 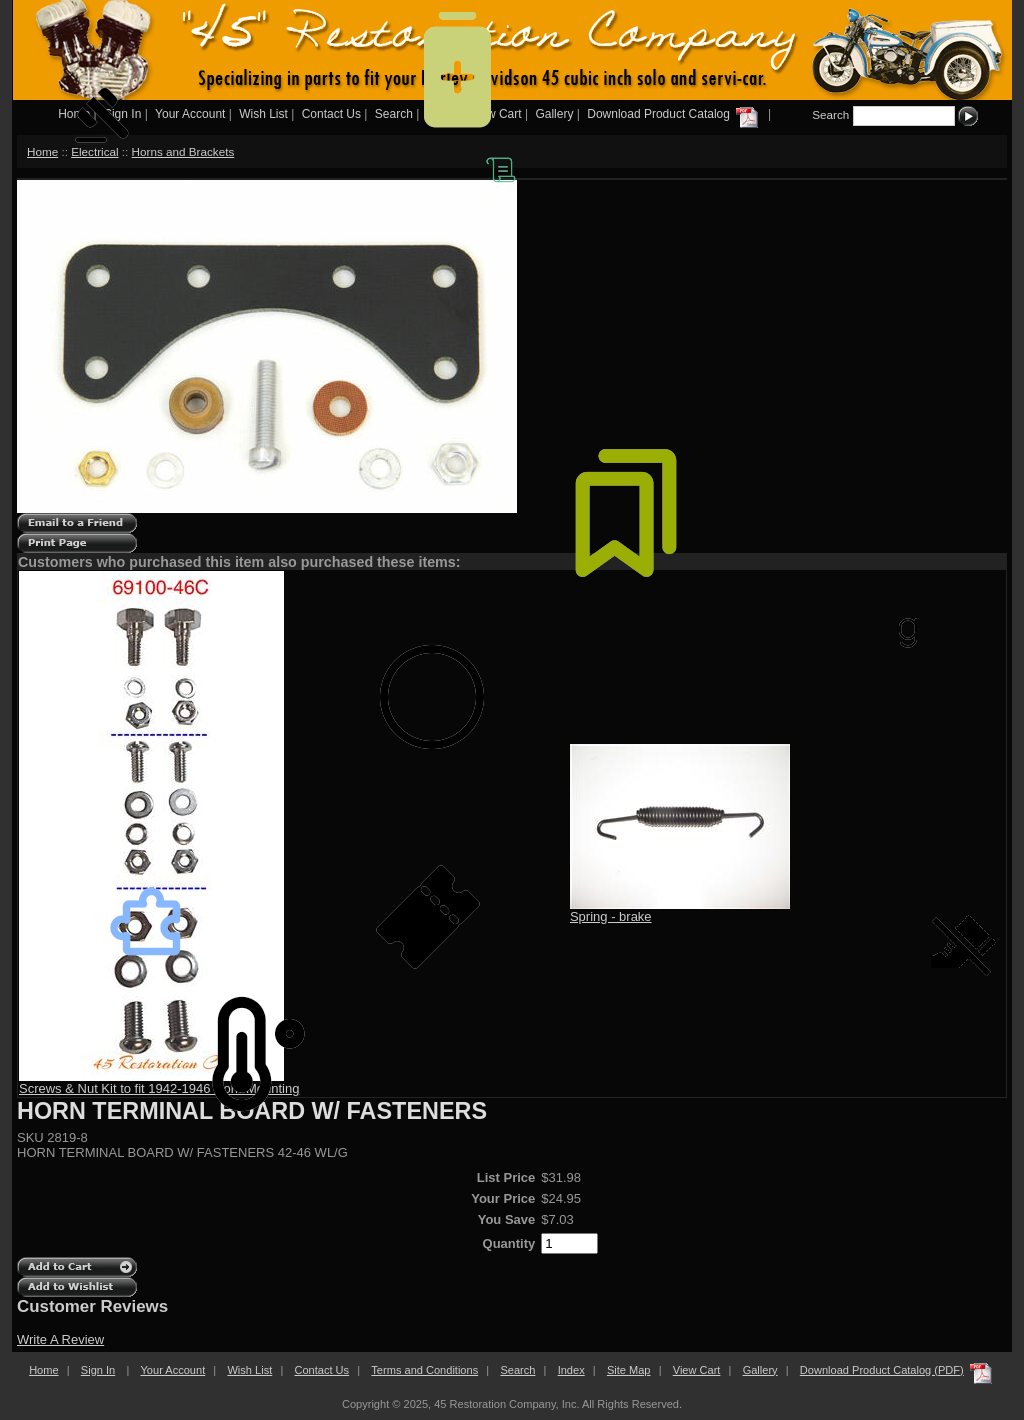 What do you see at coordinates (457, 71) in the screenshot?
I see `add or extend battery life` at bounding box center [457, 71].